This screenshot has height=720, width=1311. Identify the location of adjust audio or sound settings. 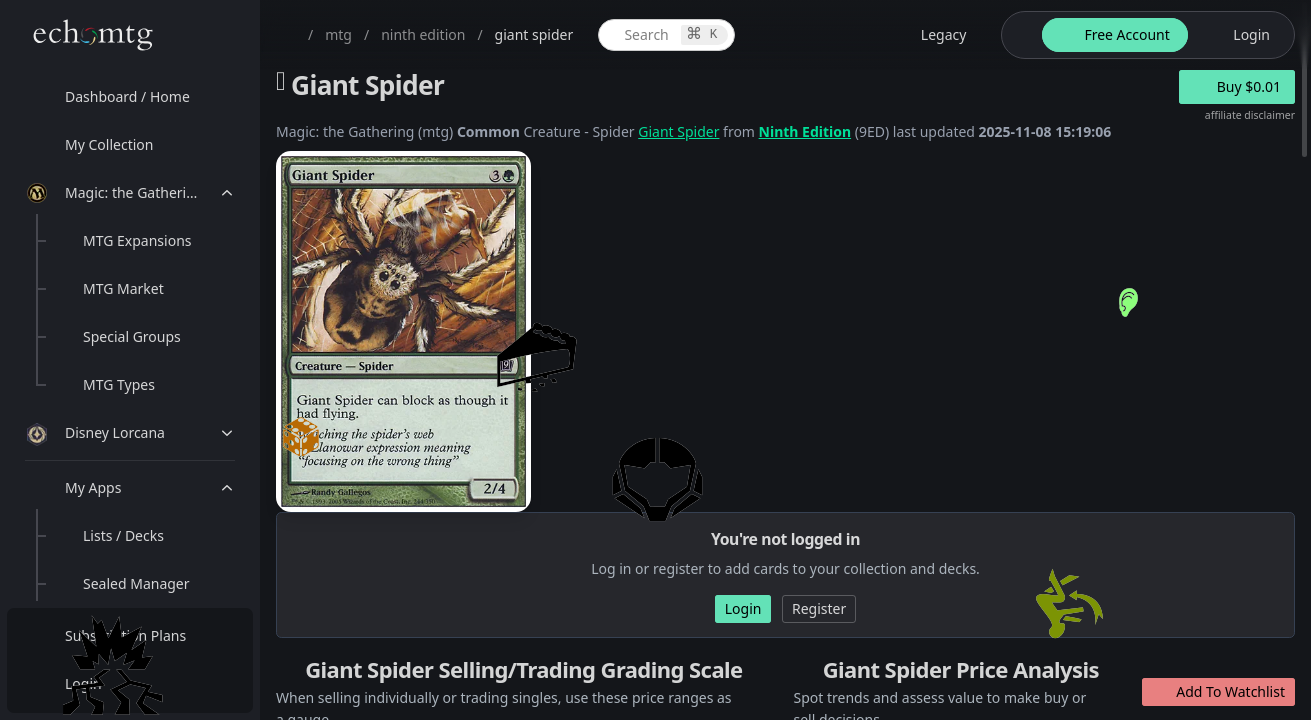
(1128, 302).